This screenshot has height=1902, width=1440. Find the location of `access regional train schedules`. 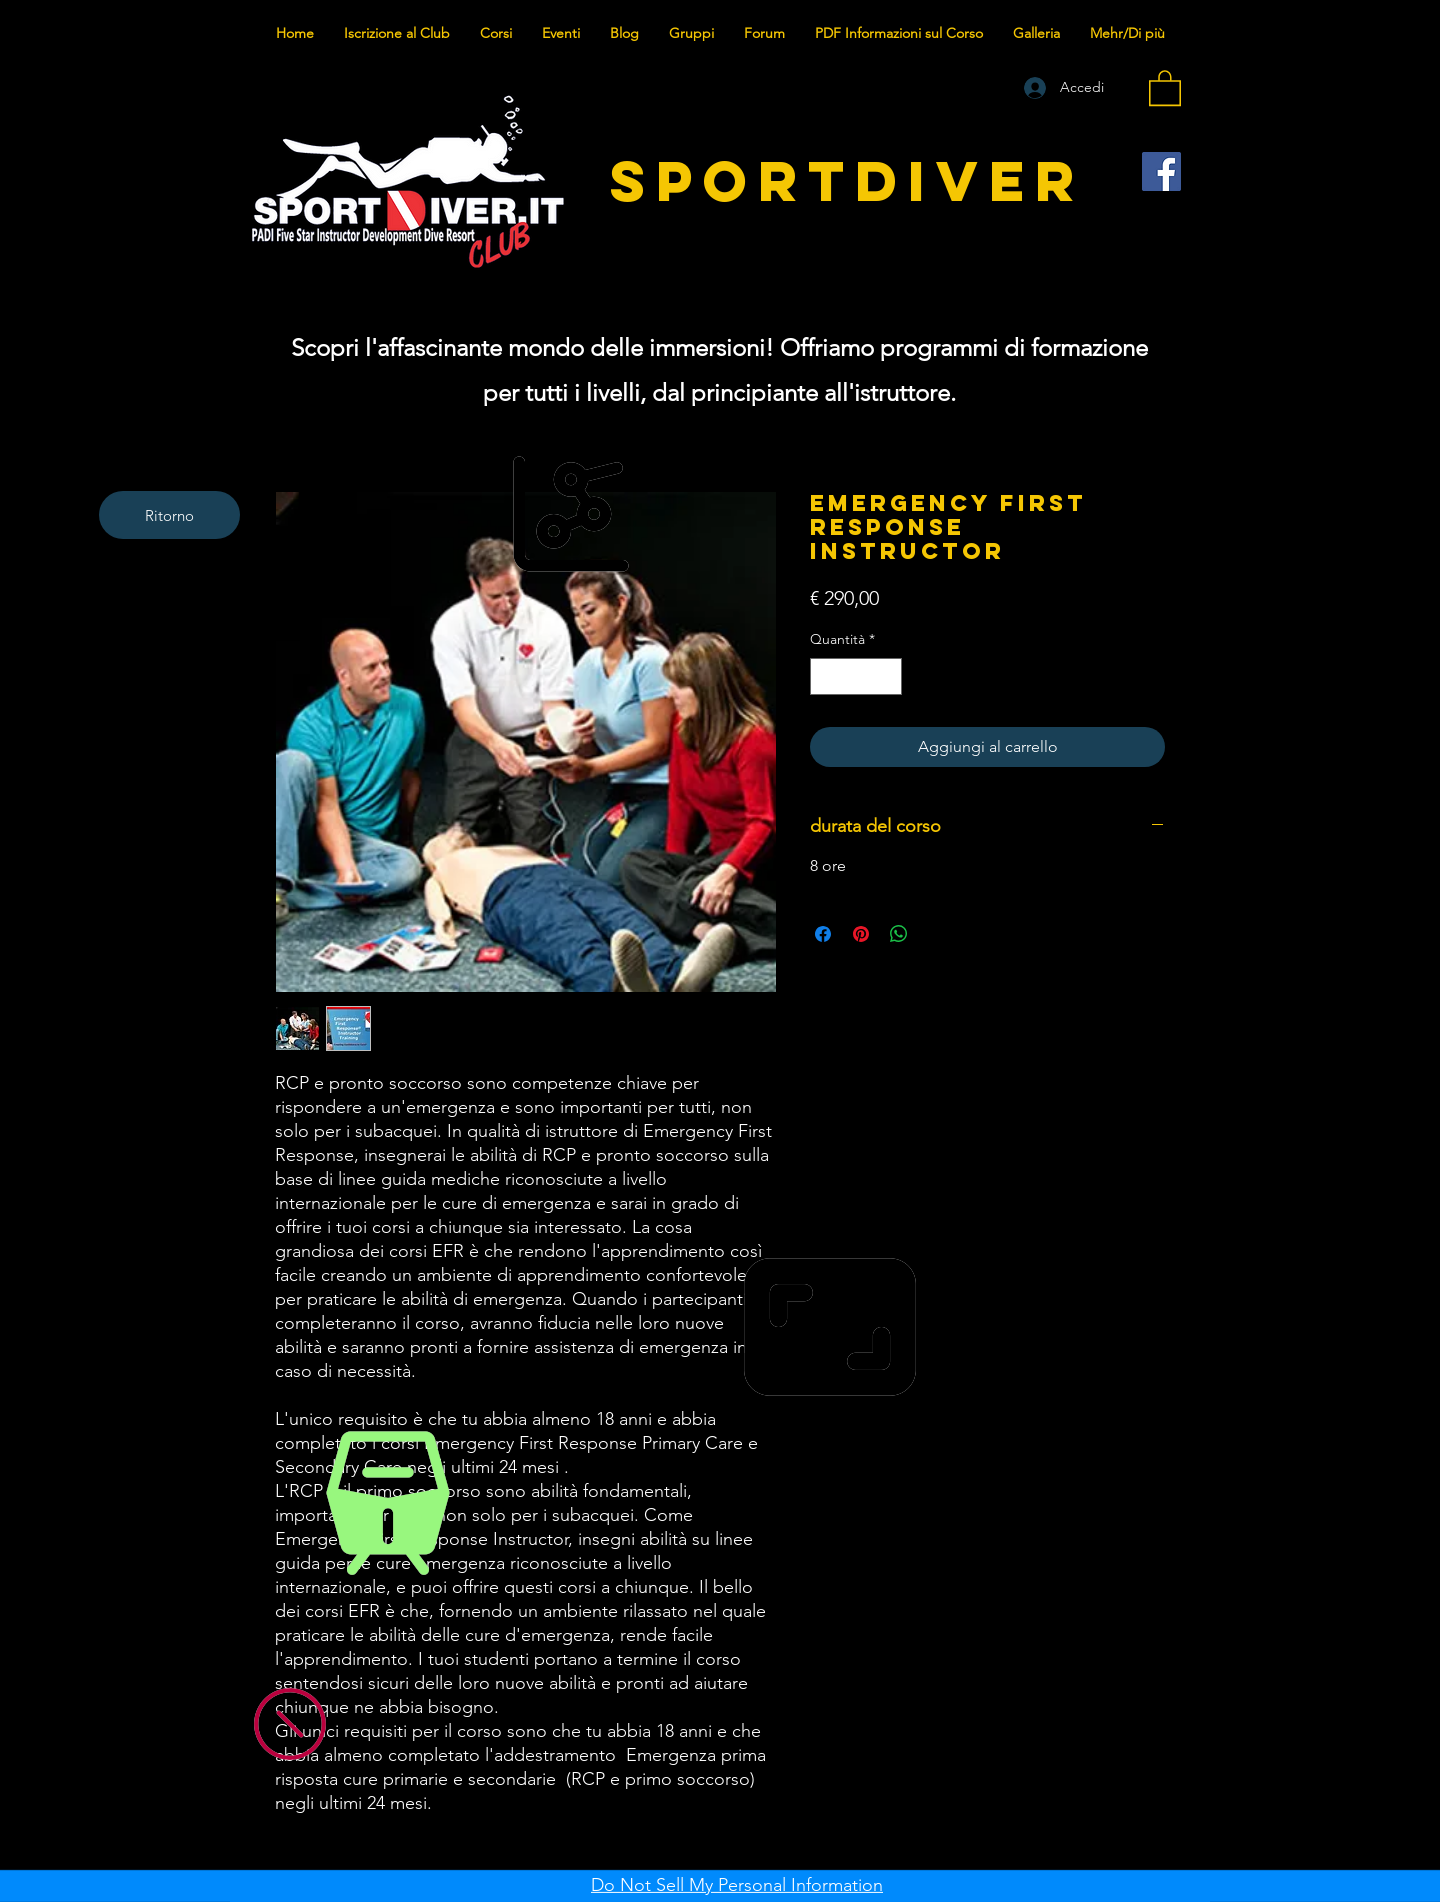

access regional train schedules is located at coordinates (388, 1498).